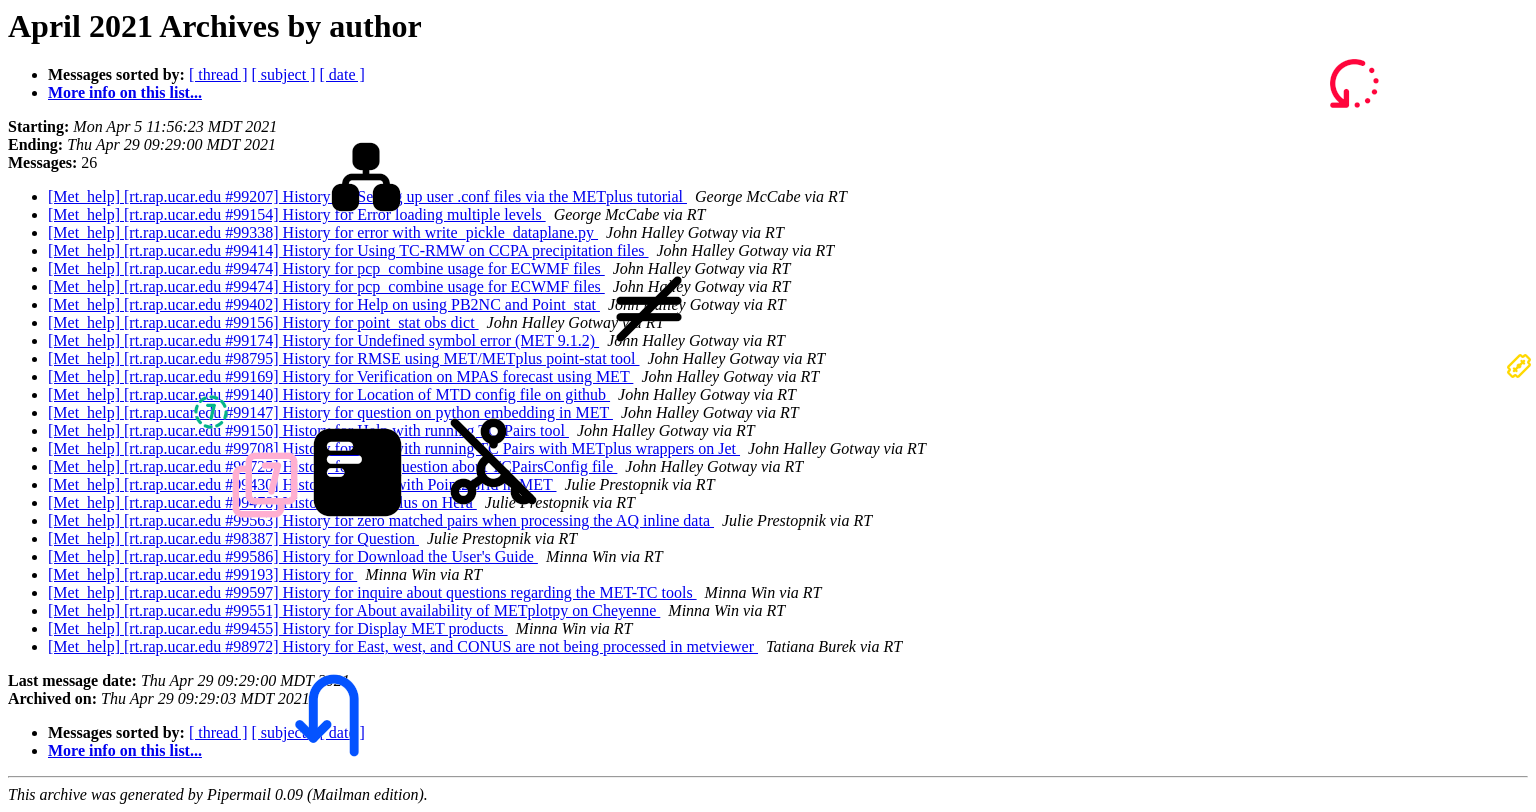  I want to click on view item 7 in a collection or stack, so click(265, 485).